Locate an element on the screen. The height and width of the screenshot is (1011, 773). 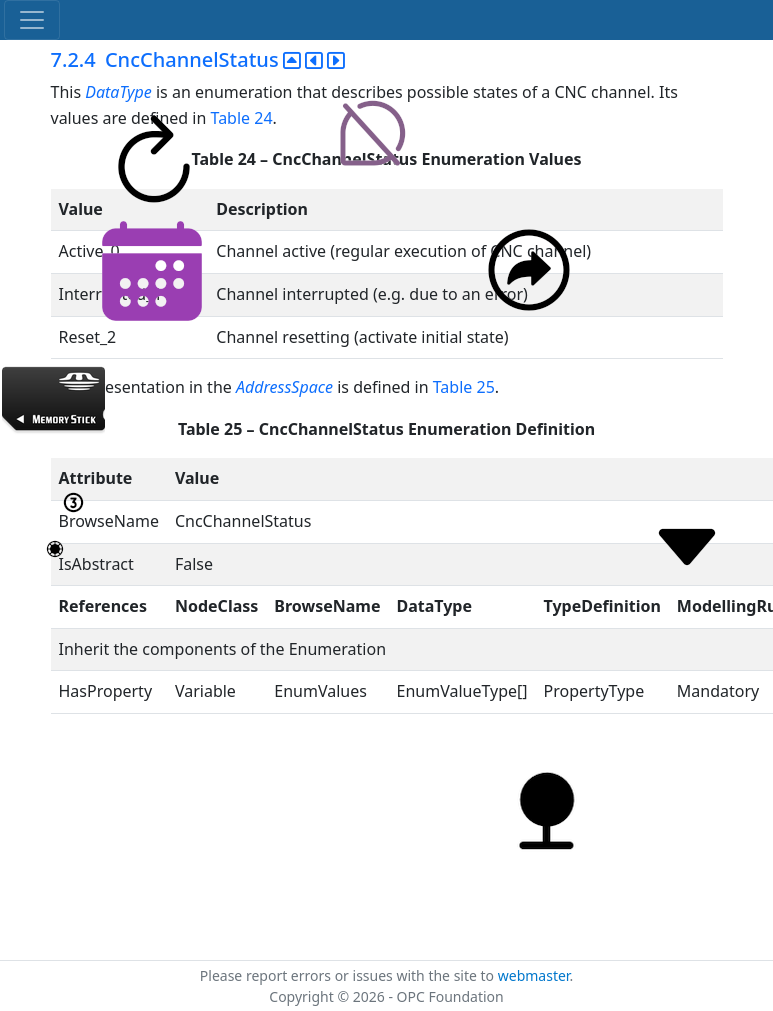
mute or disable chat notifications is located at coordinates (371, 134).